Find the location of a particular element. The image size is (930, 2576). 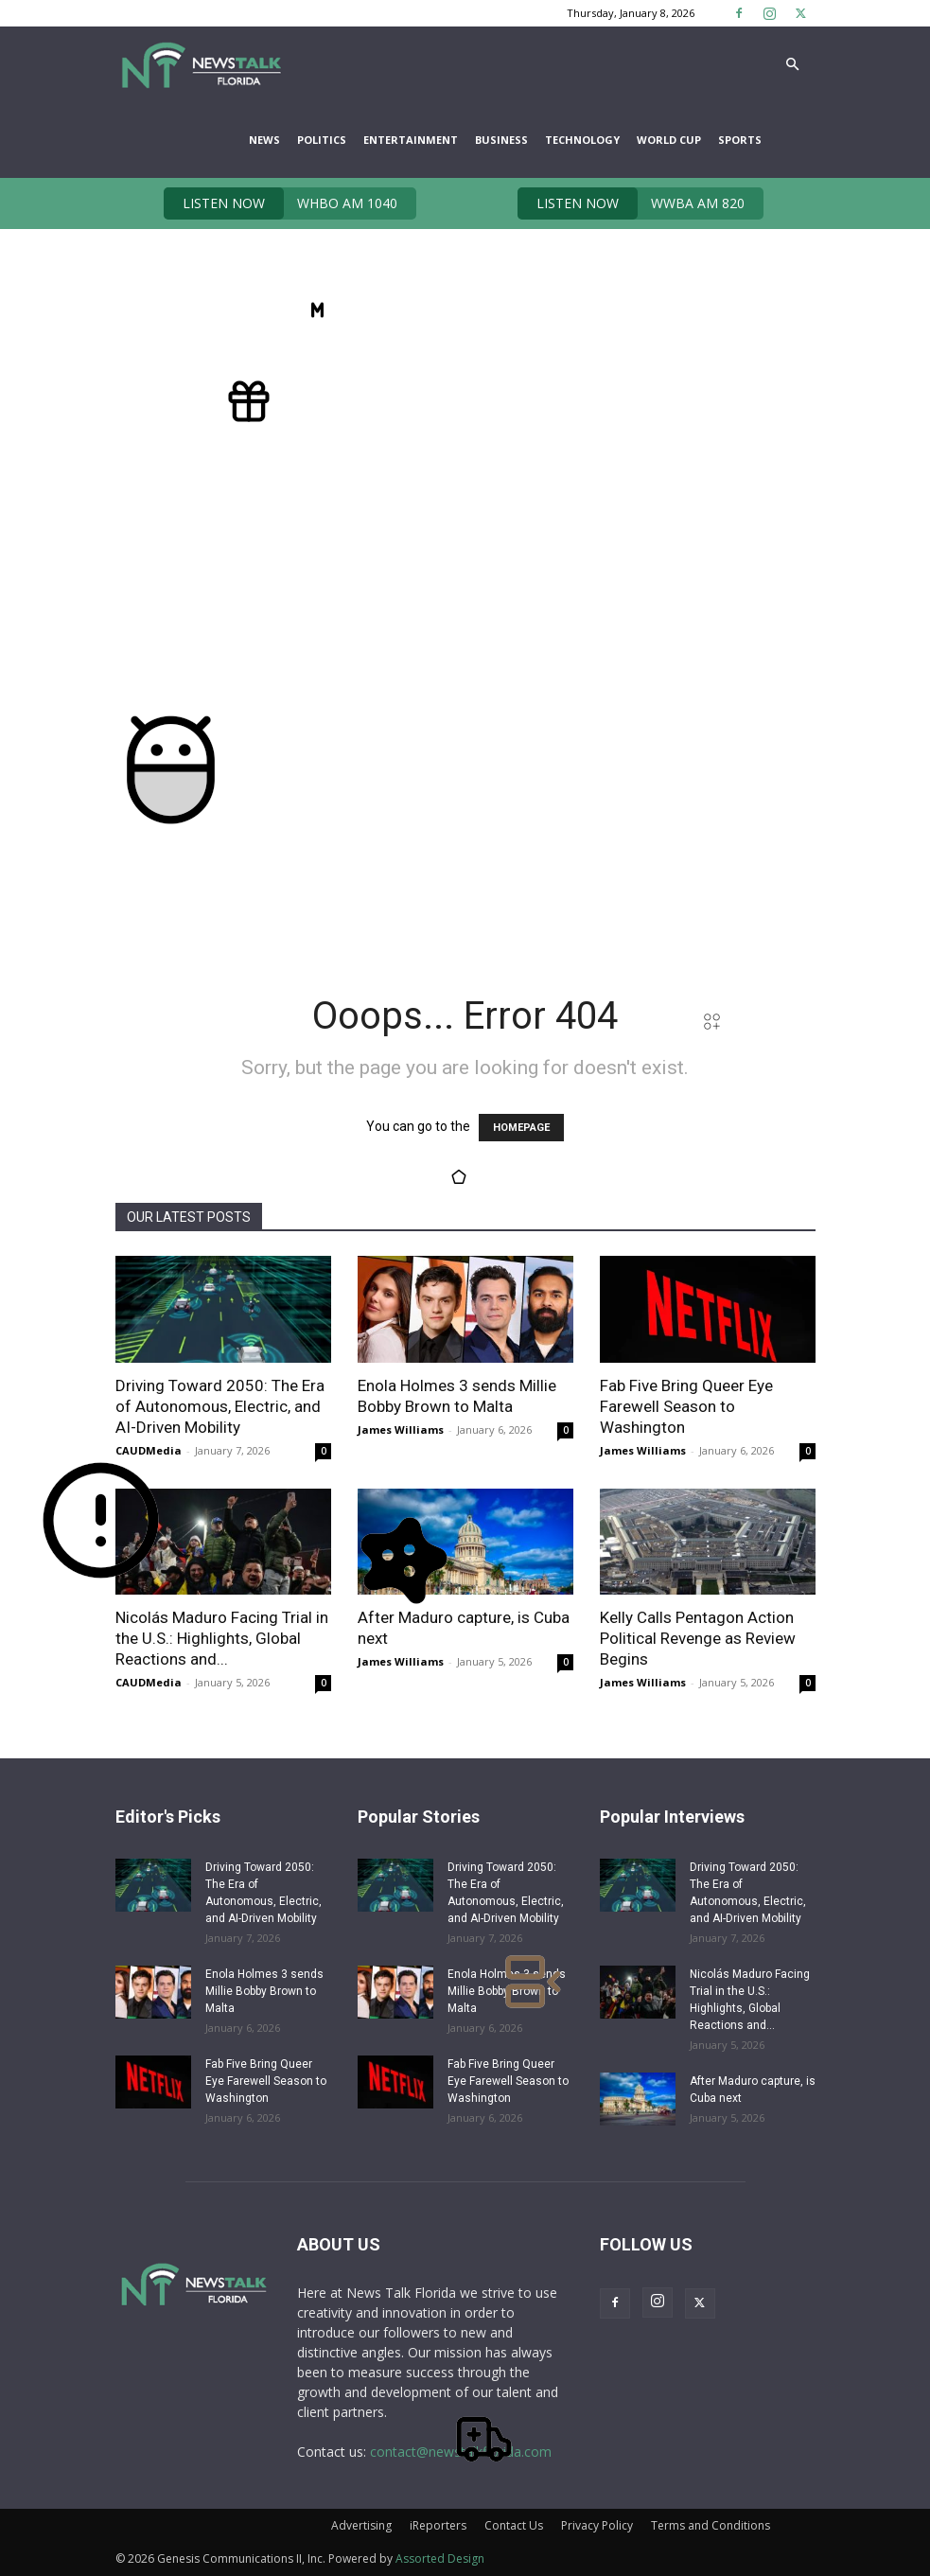

android device or system settings is located at coordinates (170, 768).